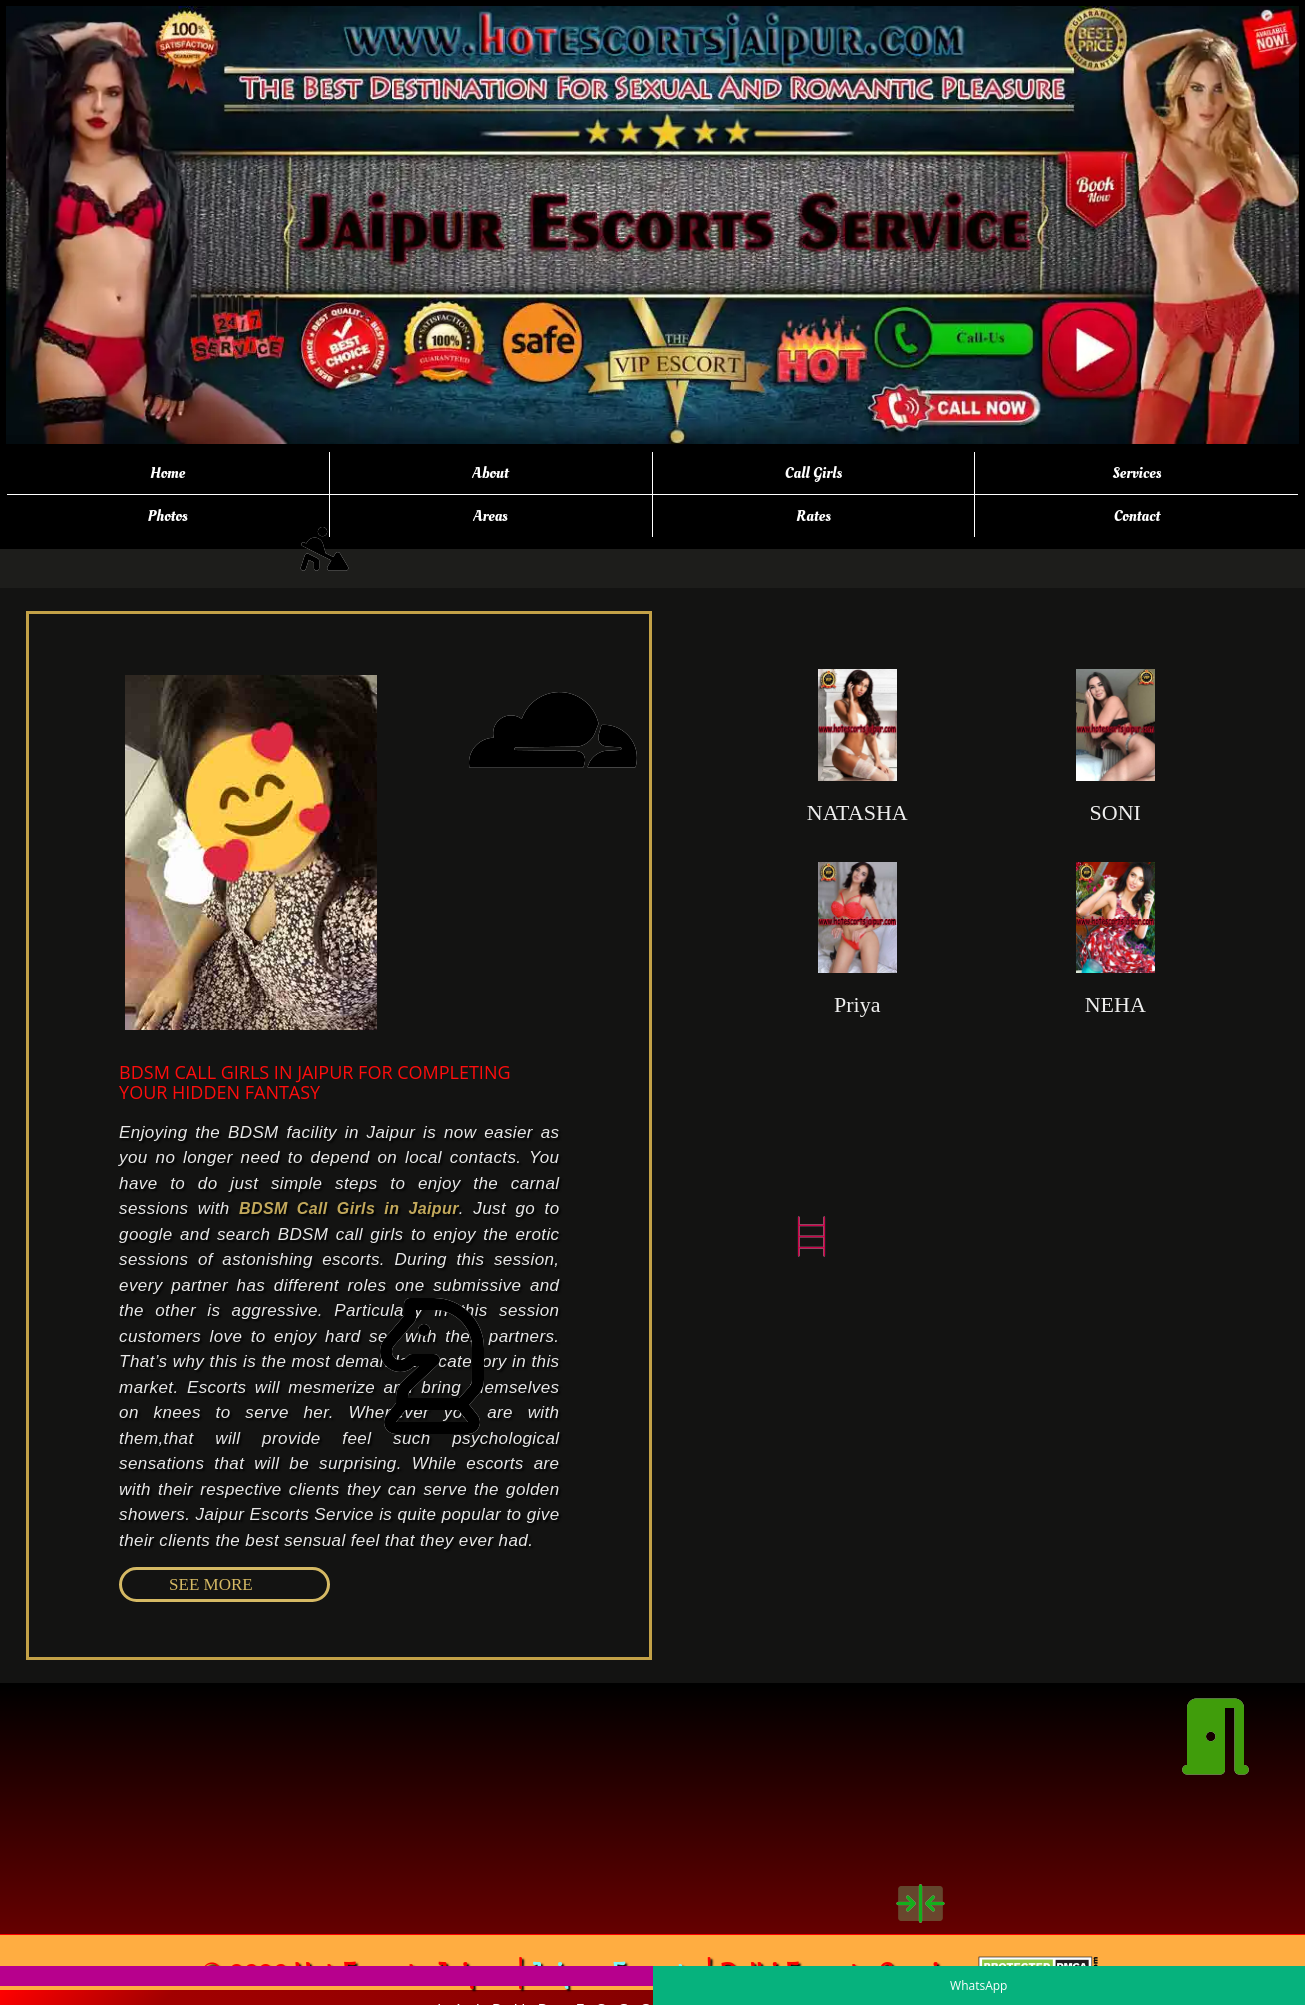 This screenshot has height=2005, width=1305. What do you see at coordinates (432, 1370) in the screenshot?
I see `play chess or access chess game` at bounding box center [432, 1370].